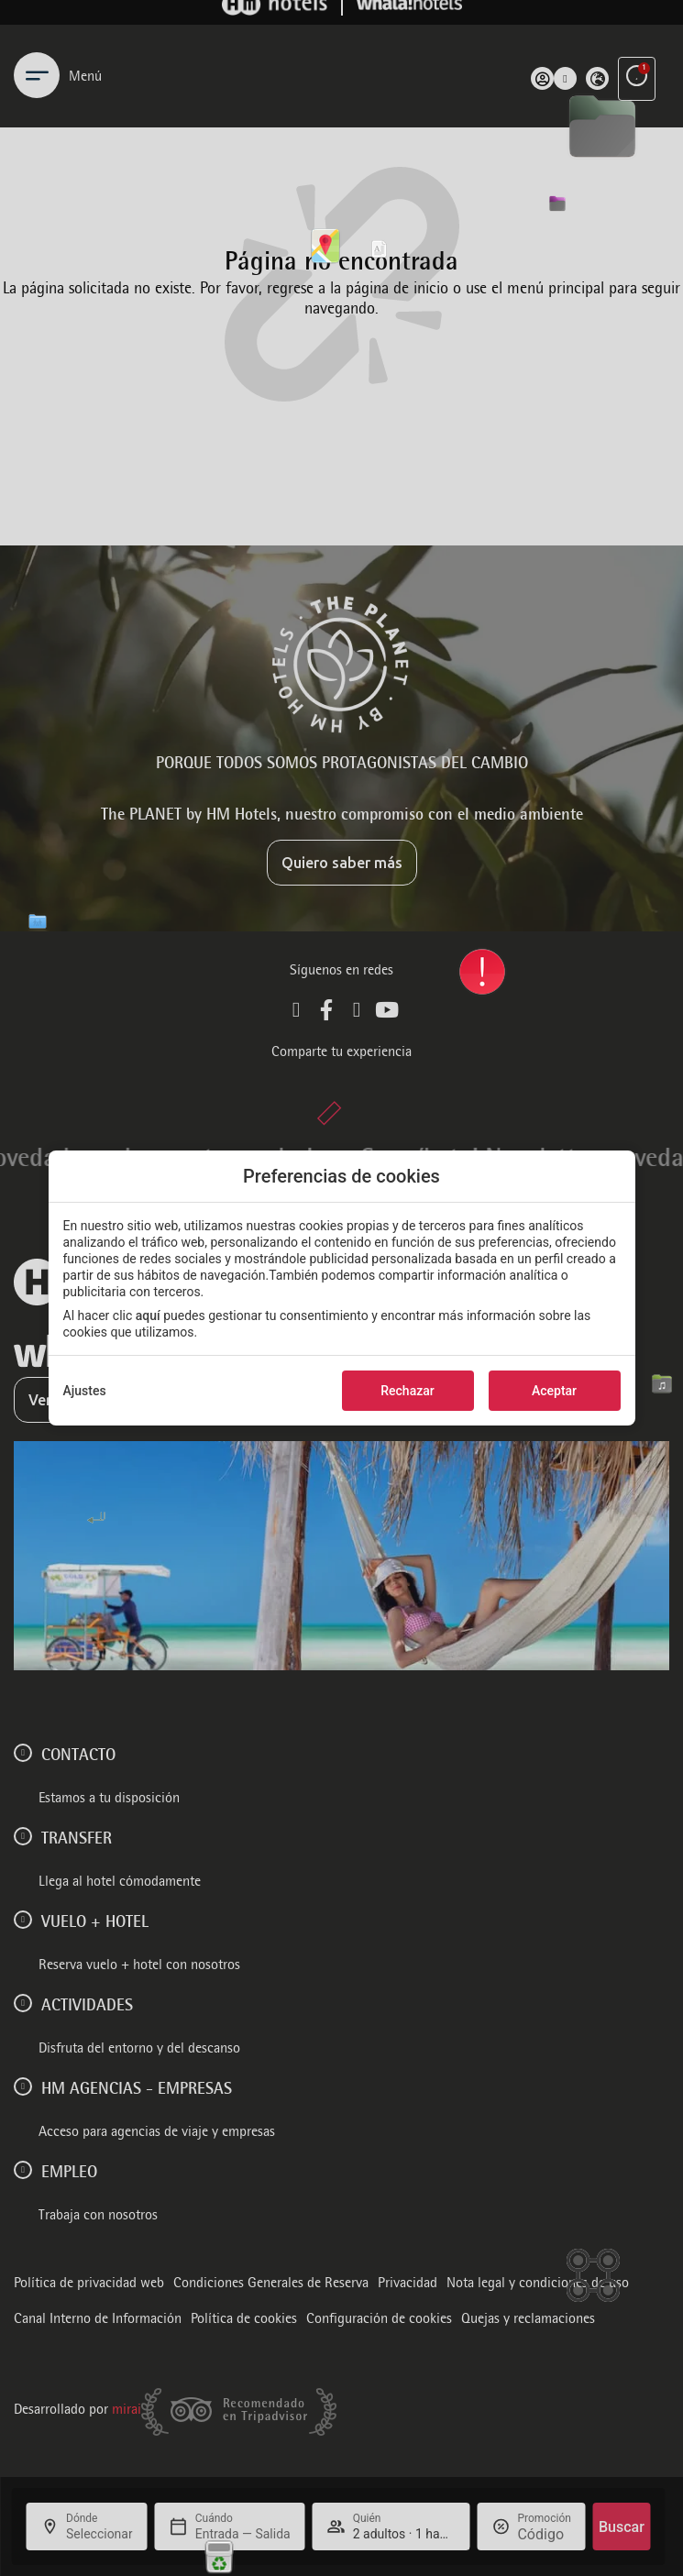 This screenshot has width=683, height=2576. What do you see at coordinates (38, 921) in the screenshot?
I see `open the family shared folder` at bounding box center [38, 921].